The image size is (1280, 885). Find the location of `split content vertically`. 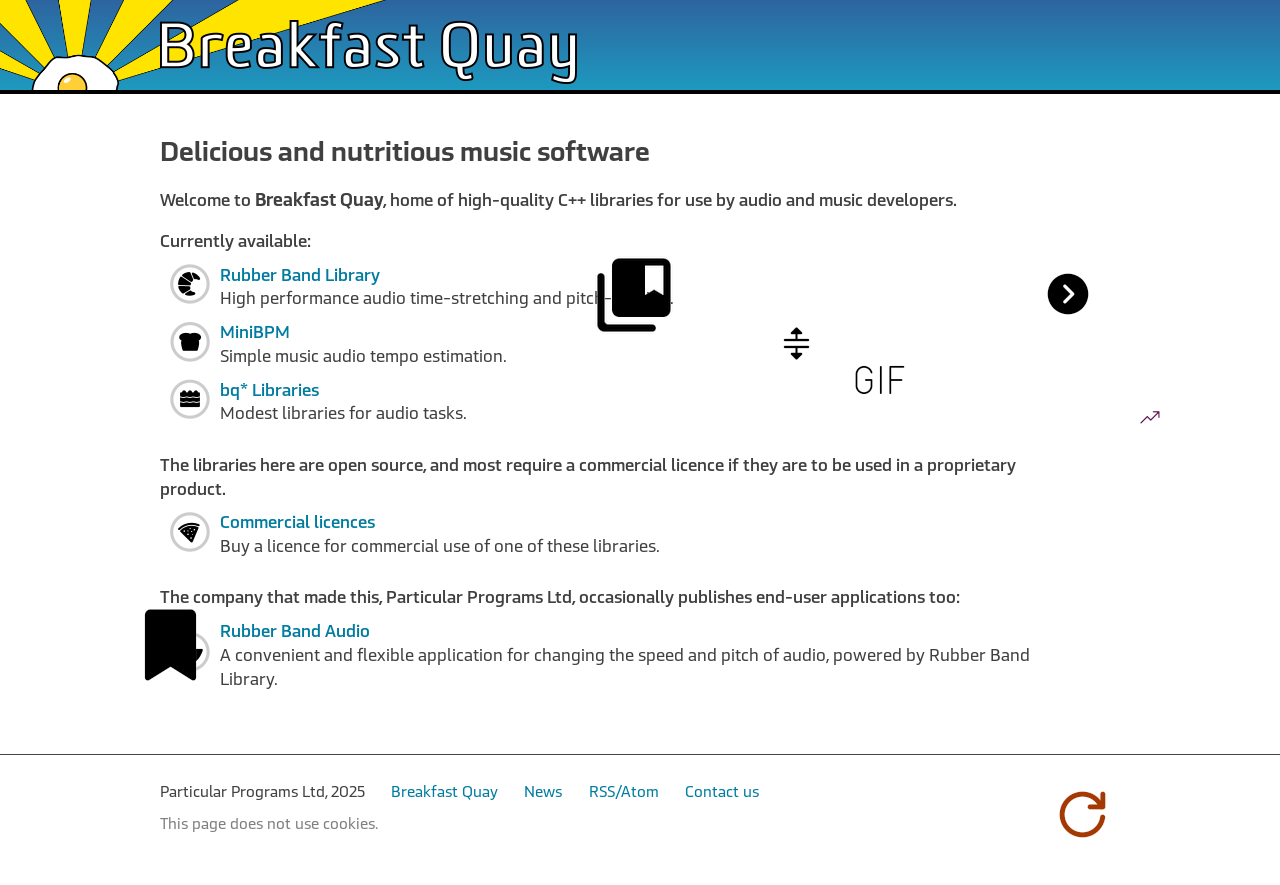

split content vertically is located at coordinates (796, 343).